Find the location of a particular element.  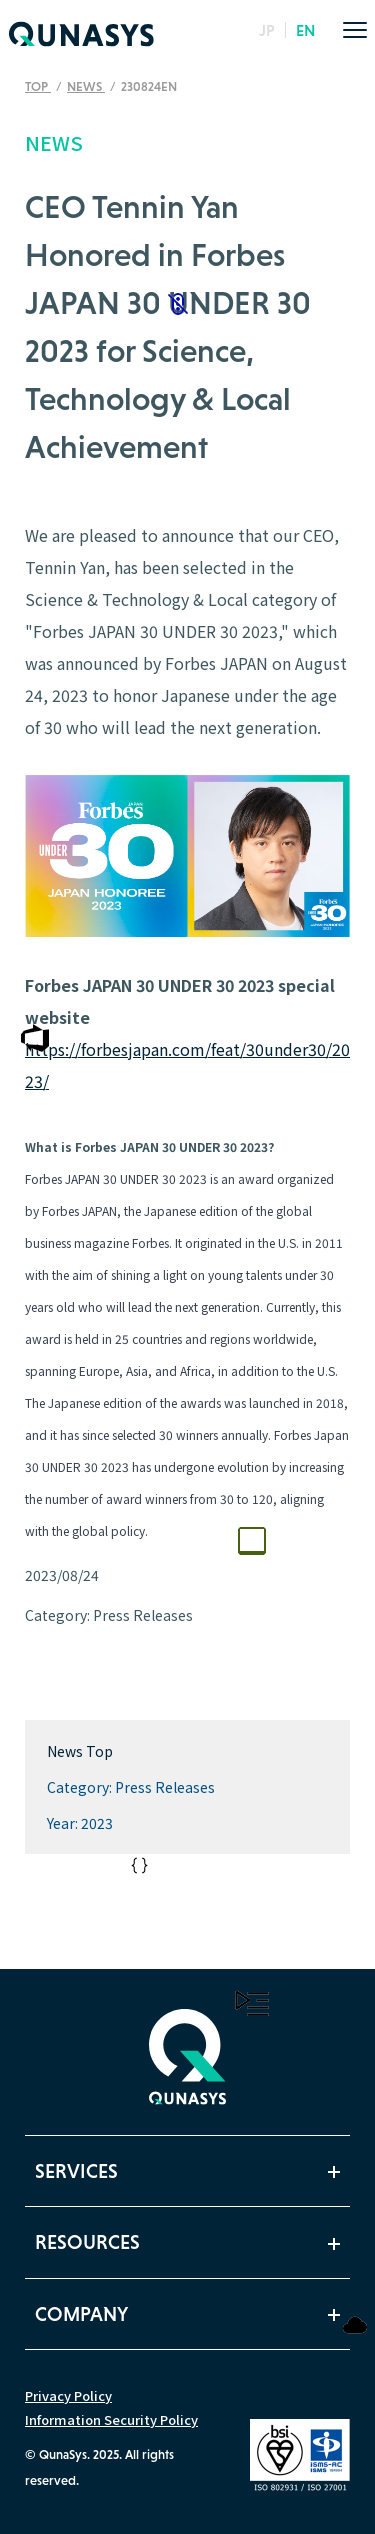

toggle the status bar visibility is located at coordinates (252, 1541).